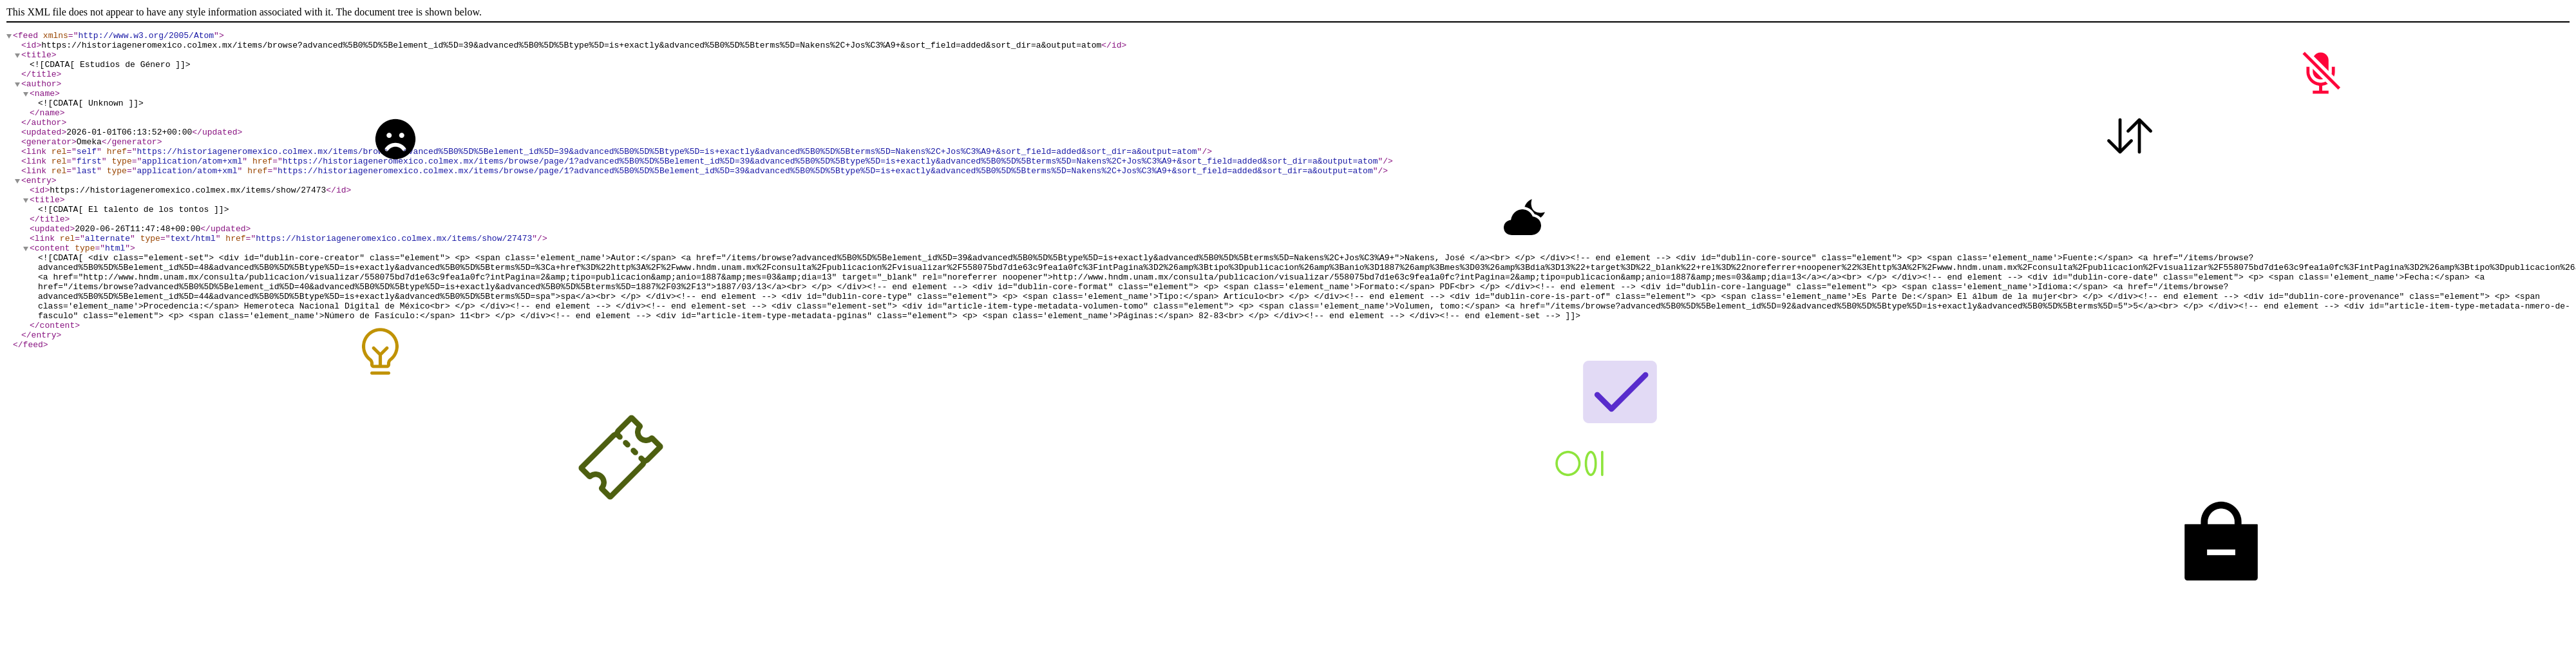 The image size is (2576, 657). I want to click on swap or reorder items vertically, so click(2130, 136).